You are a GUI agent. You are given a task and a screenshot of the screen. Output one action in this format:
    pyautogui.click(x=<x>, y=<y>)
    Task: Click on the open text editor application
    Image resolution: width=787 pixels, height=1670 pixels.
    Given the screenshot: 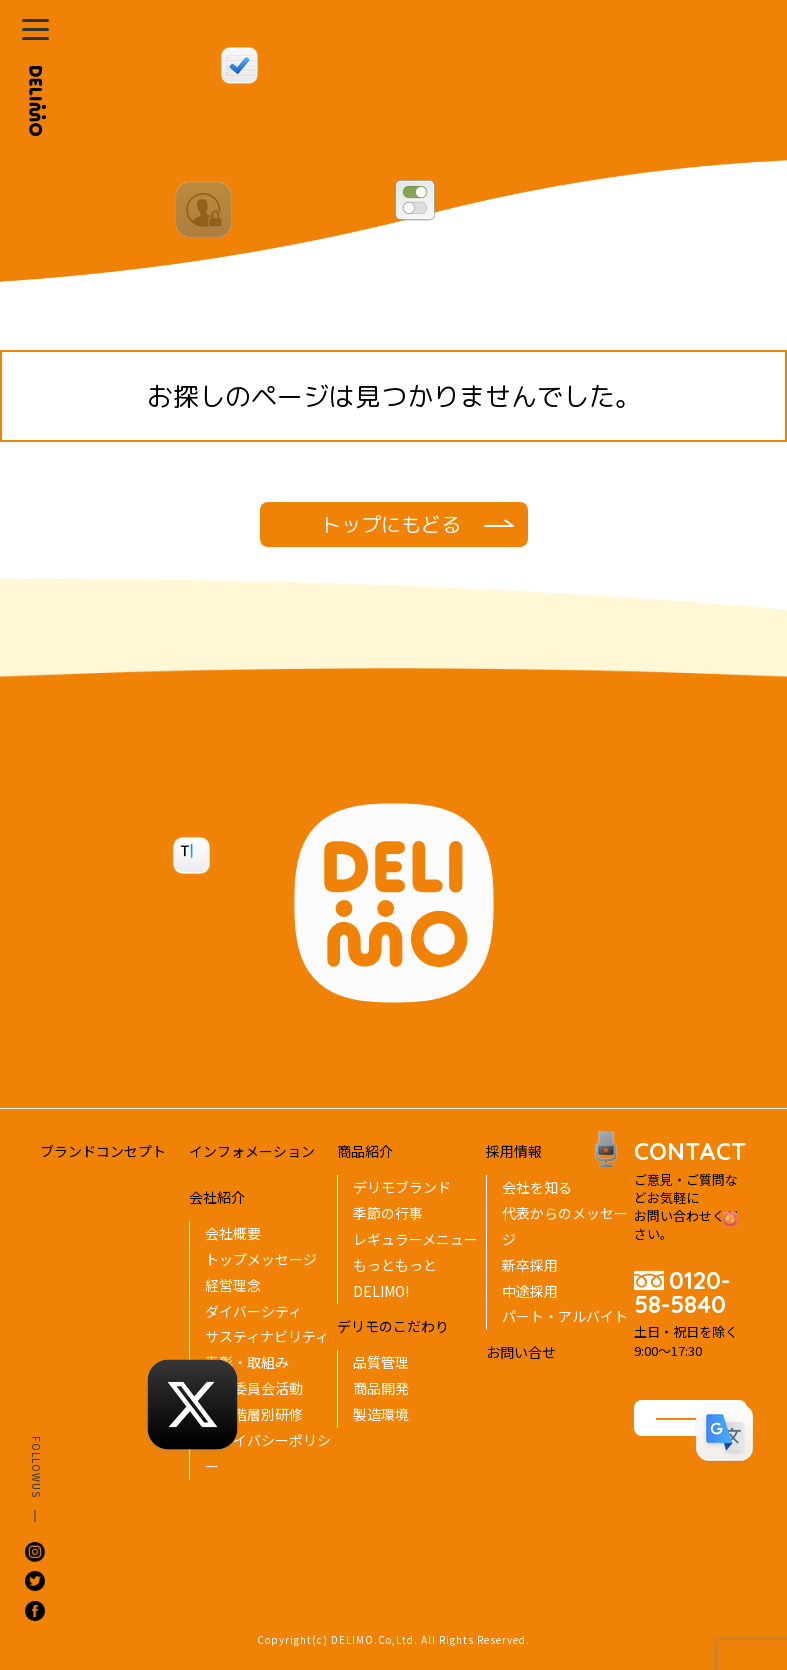 What is the action you would take?
    pyautogui.click(x=191, y=855)
    